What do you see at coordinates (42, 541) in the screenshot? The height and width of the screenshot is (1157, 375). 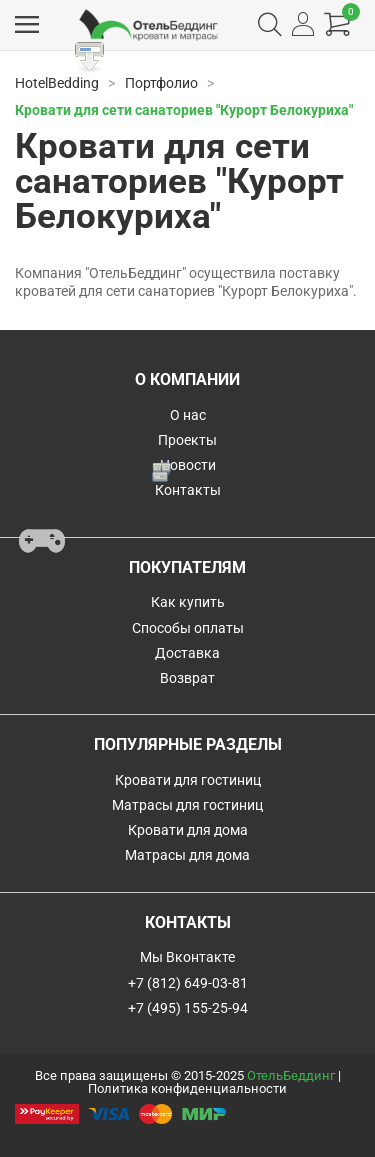 I see `game controller input device` at bounding box center [42, 541].